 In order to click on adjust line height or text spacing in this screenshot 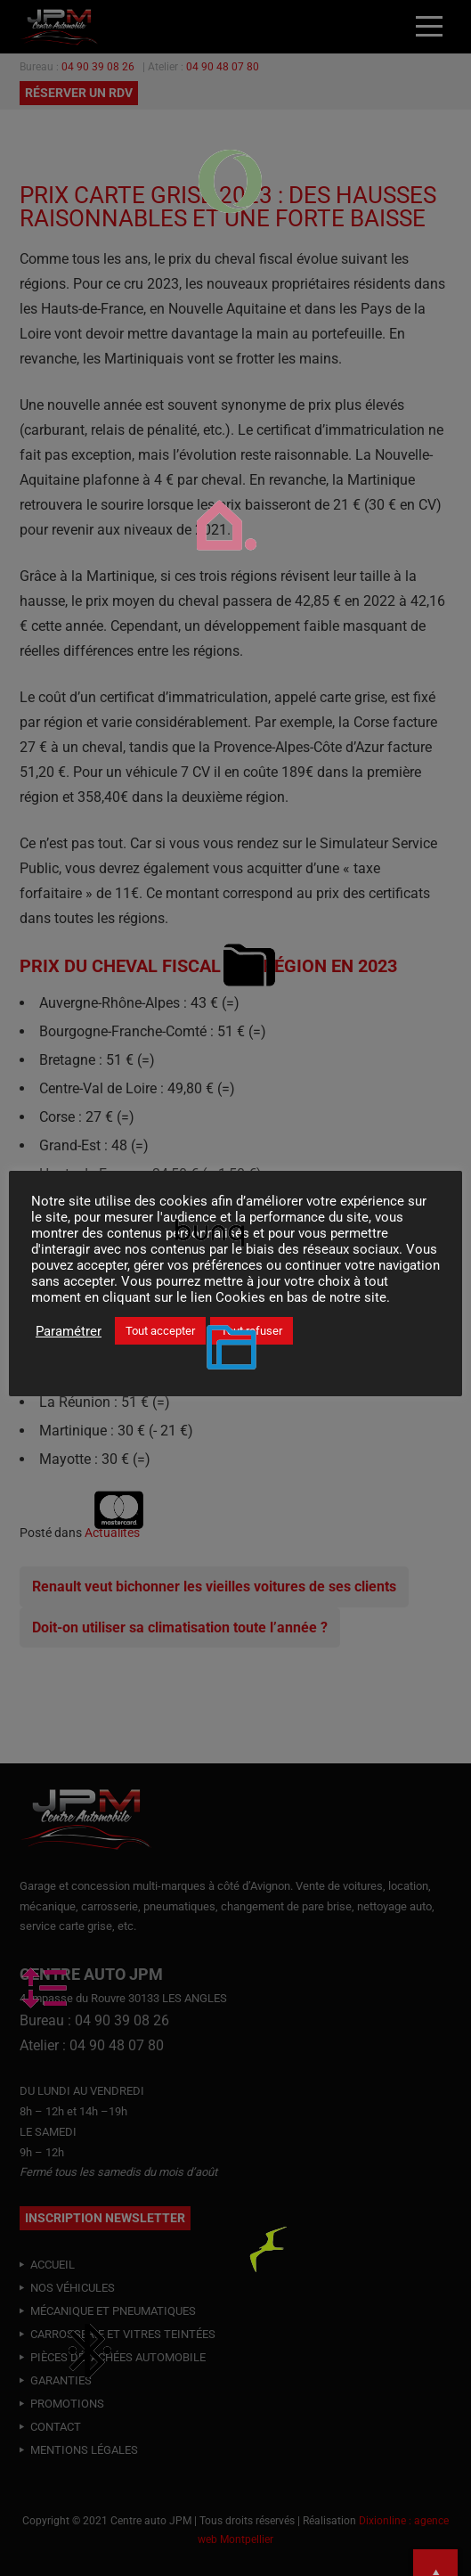, I will do `click(46, 1988)`.